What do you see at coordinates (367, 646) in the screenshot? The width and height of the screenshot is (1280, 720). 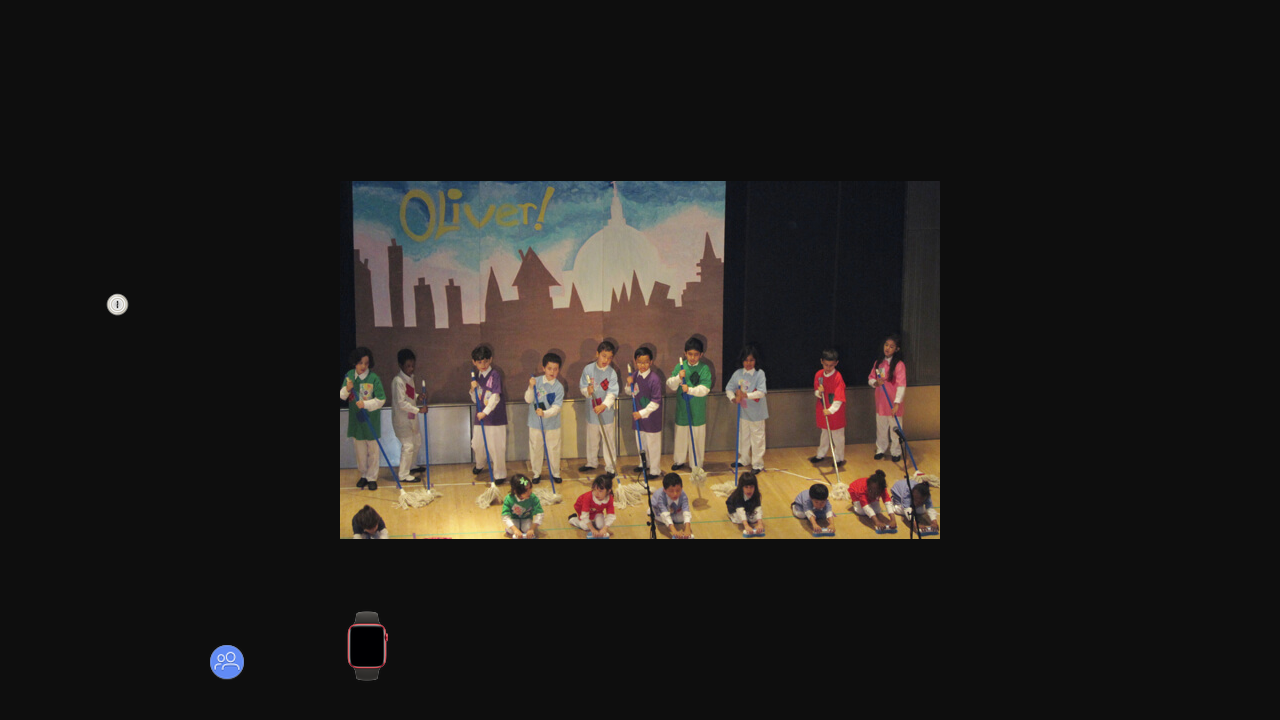 I see `apple watch series 6 with red case` at bounding box center [367, 646].